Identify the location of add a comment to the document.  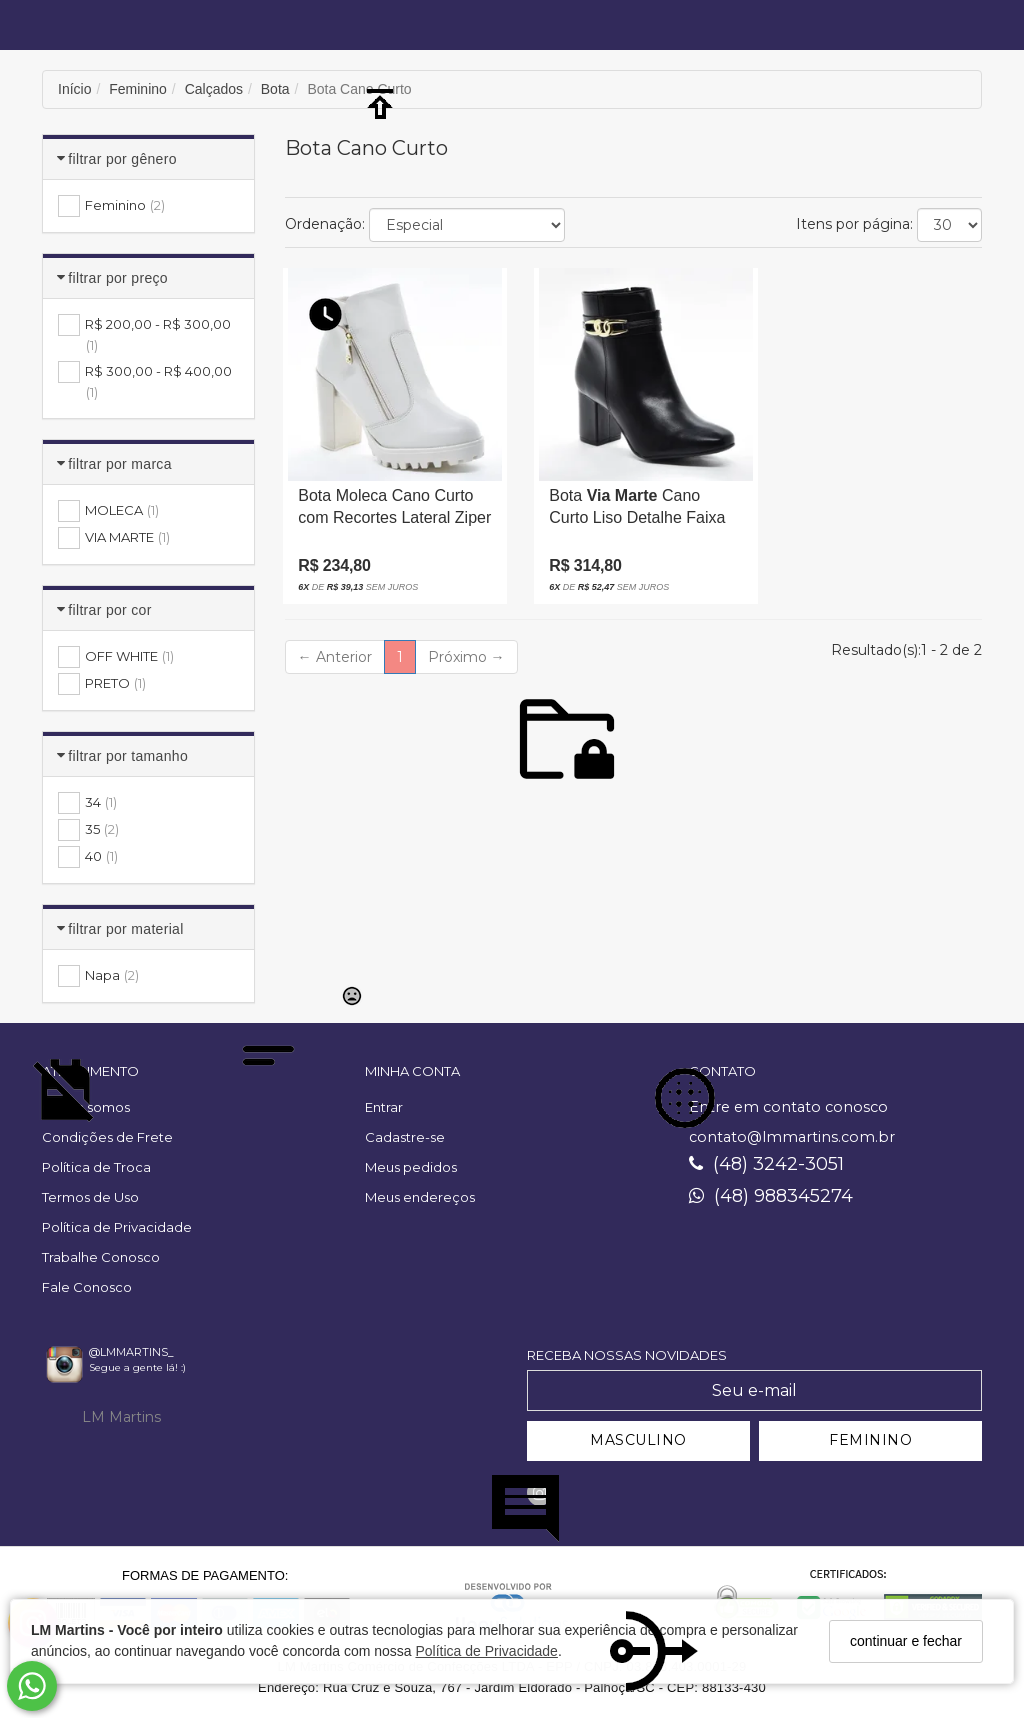
(525, 1508).